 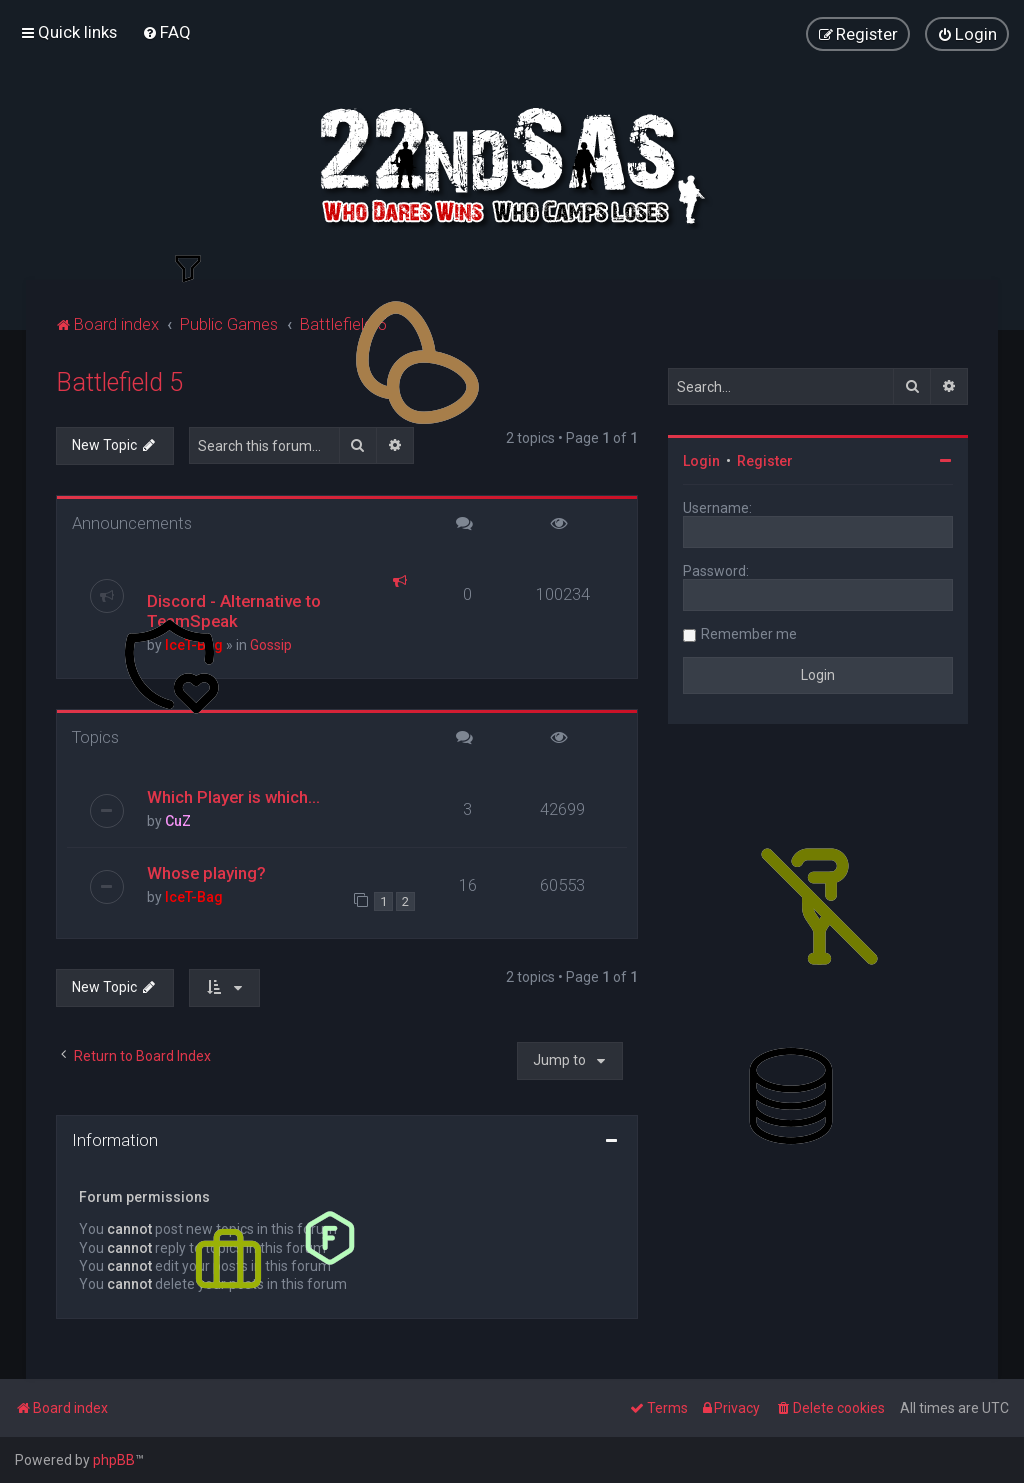 I want to click on access database or data storage, so click(x=791, y=1096).